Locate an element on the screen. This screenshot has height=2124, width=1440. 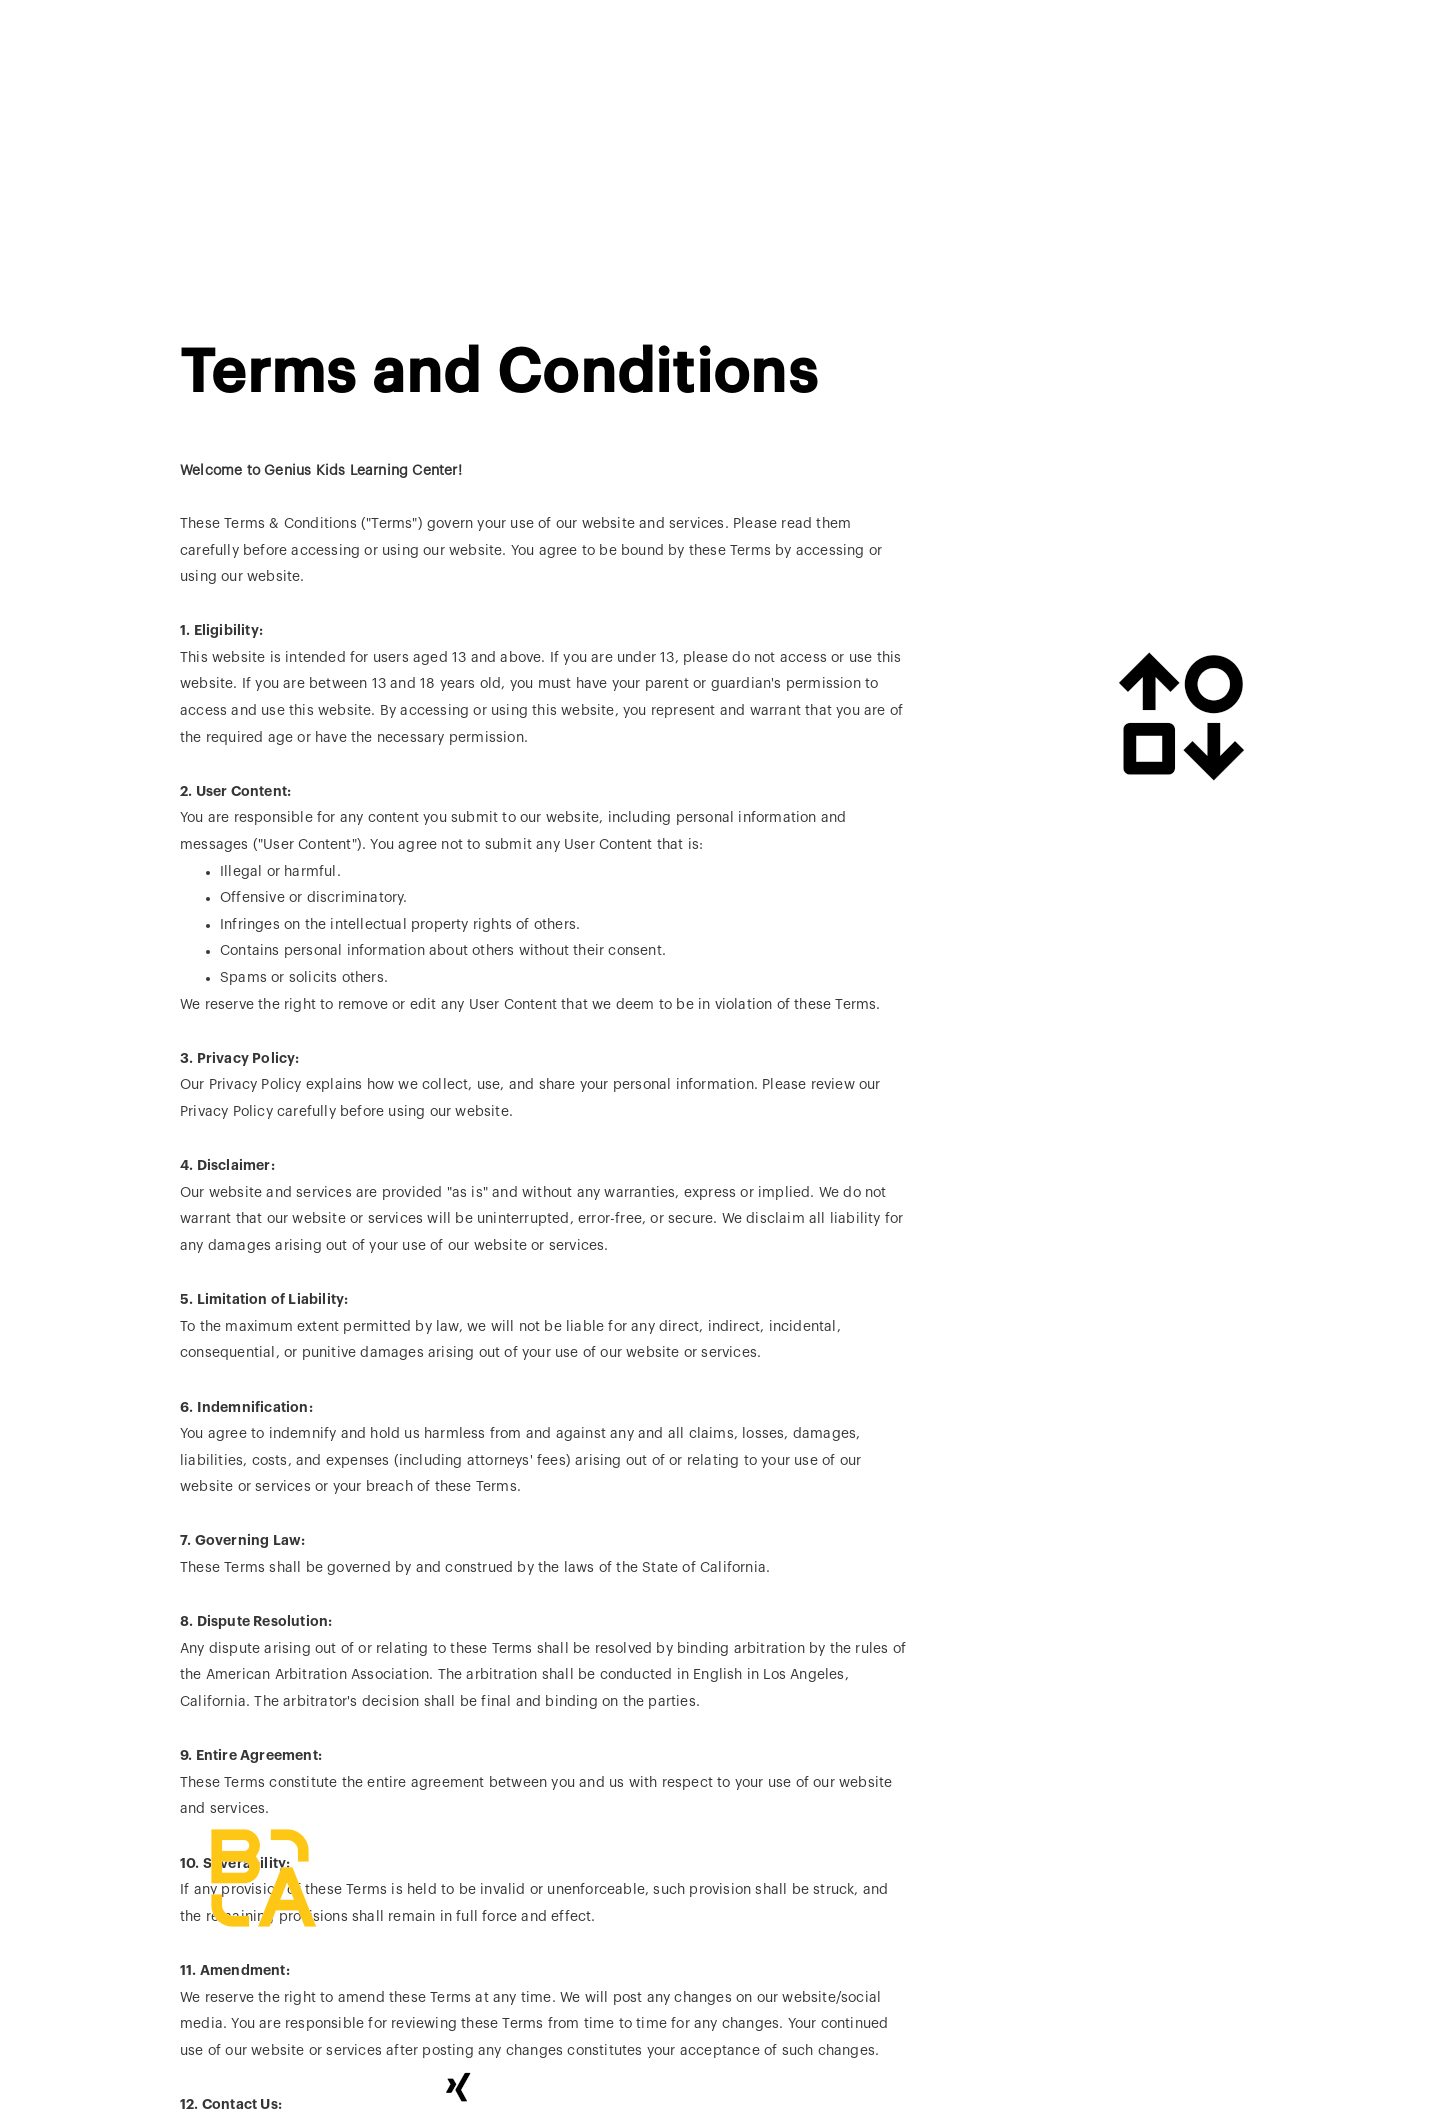
switch between languages or translation mode is located at coordinates (260, 1878).